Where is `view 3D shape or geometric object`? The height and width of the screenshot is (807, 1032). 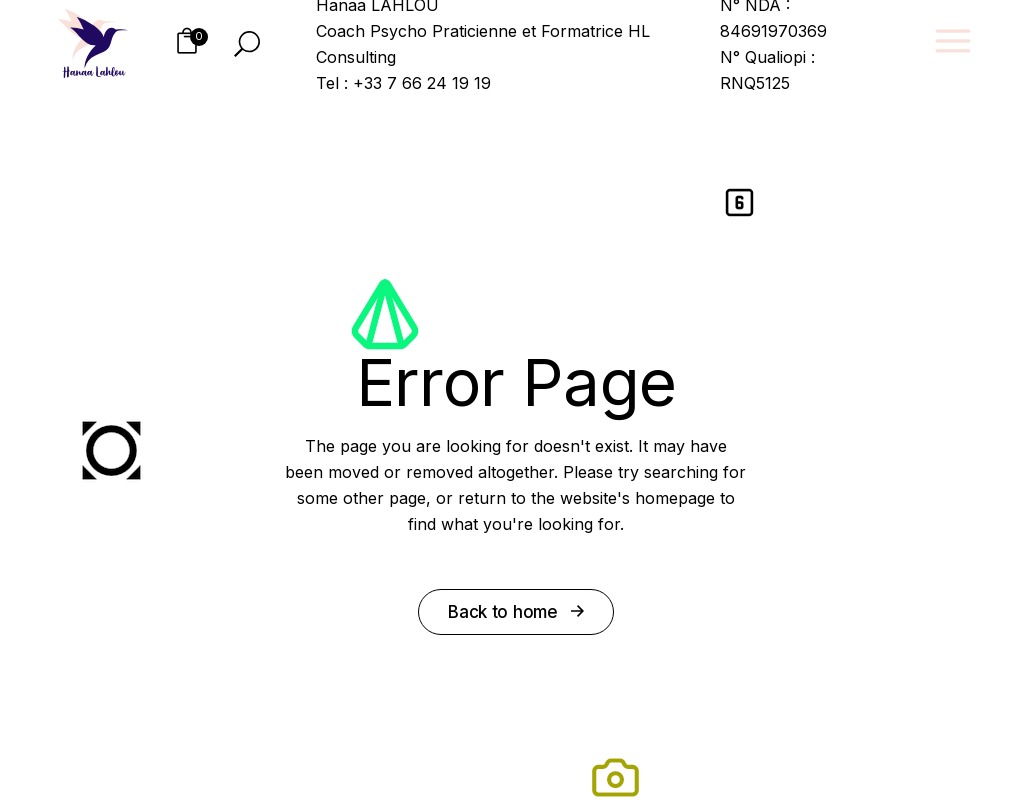 view 3D shape or geometric object is located at coordinates (385, 316).